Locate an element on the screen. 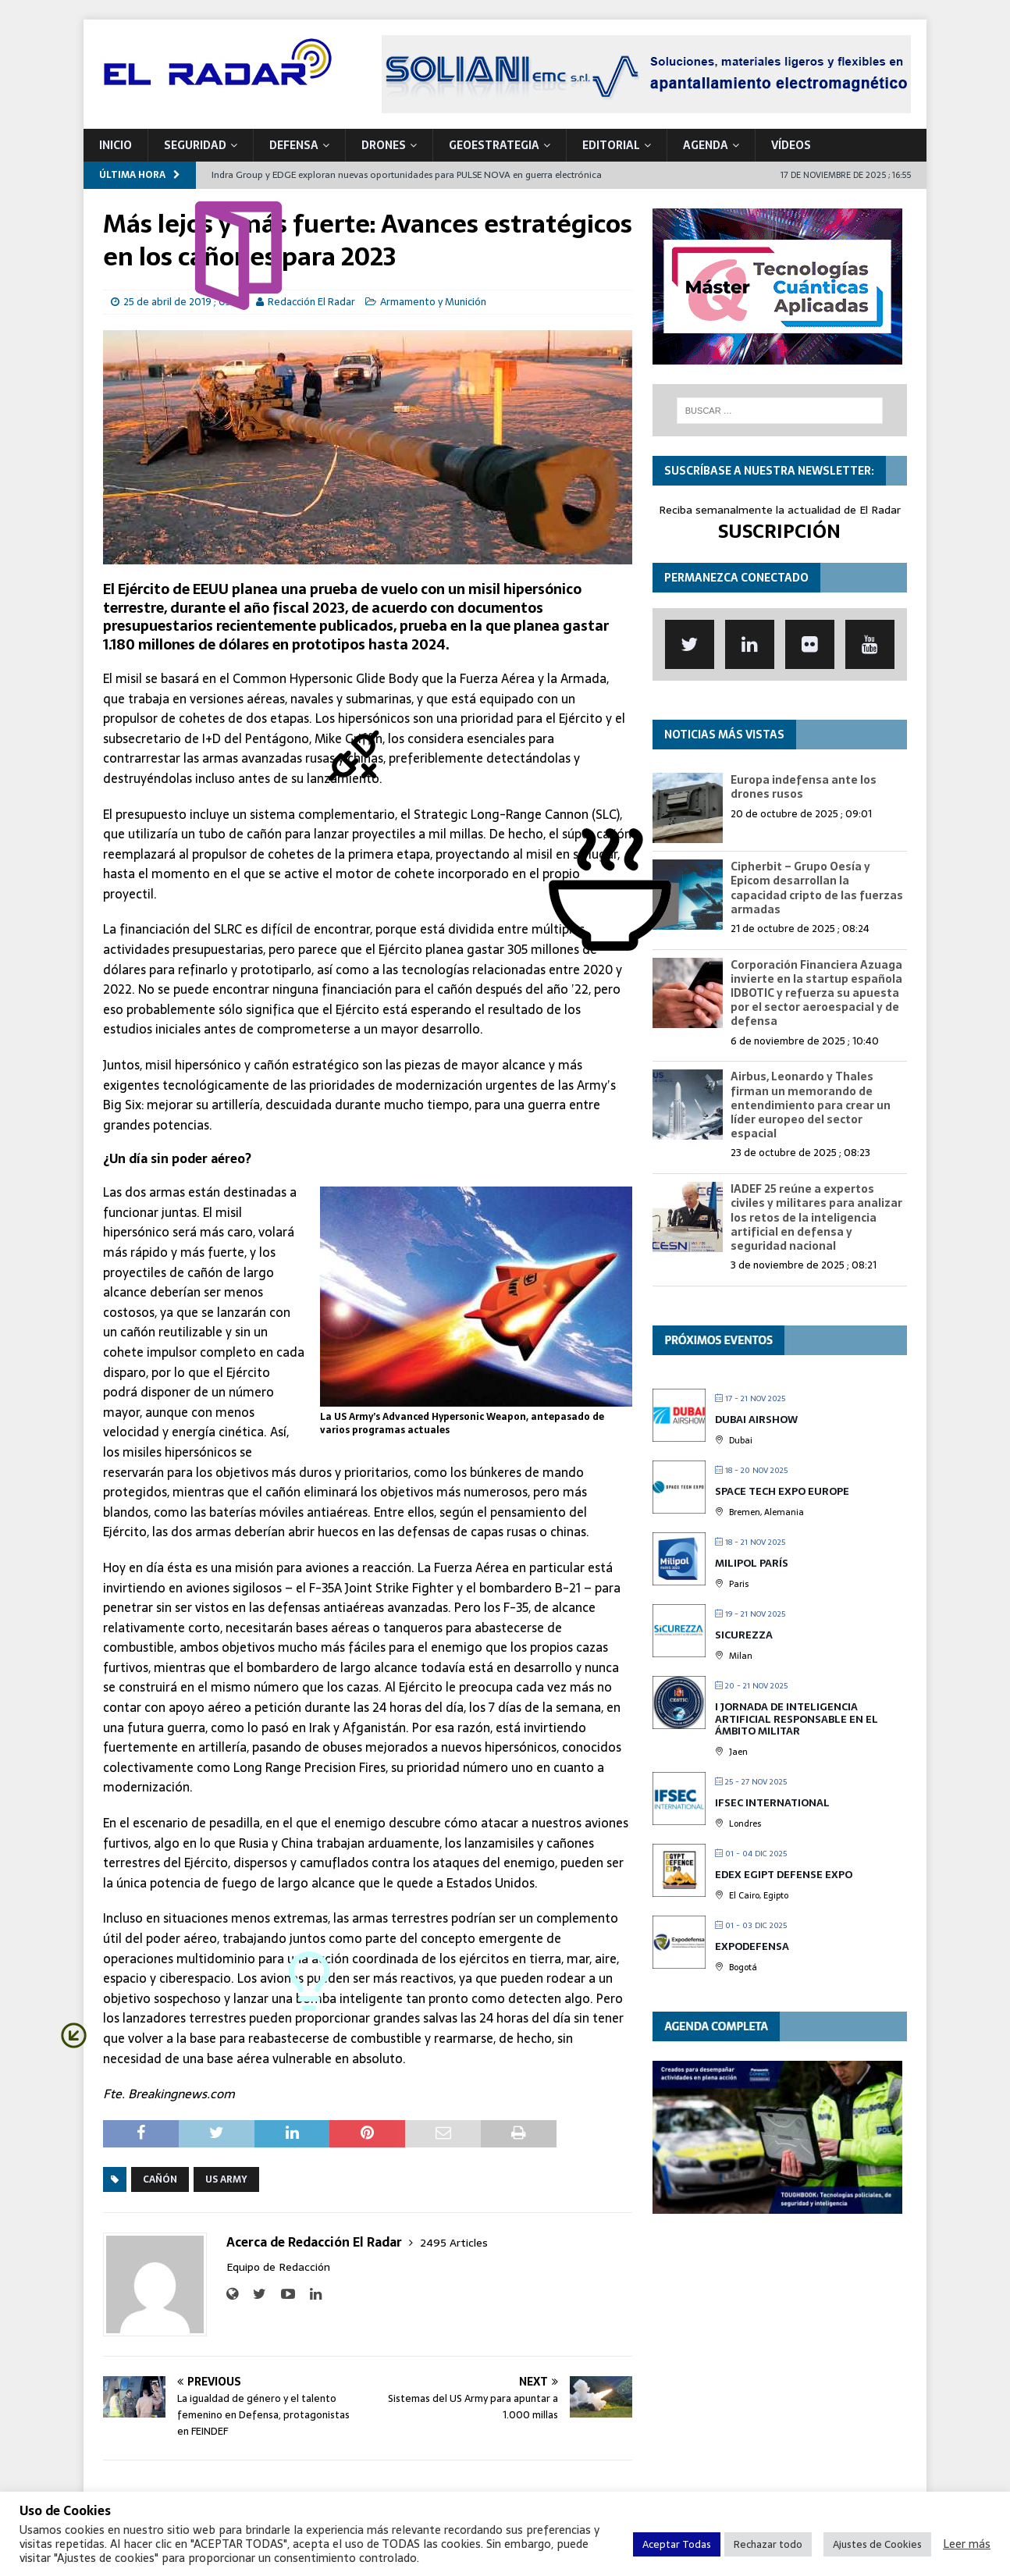 The height and width of the screenshot is (2576, 1010). navigate to previous content or go back is located at coordinates (73, 2035).